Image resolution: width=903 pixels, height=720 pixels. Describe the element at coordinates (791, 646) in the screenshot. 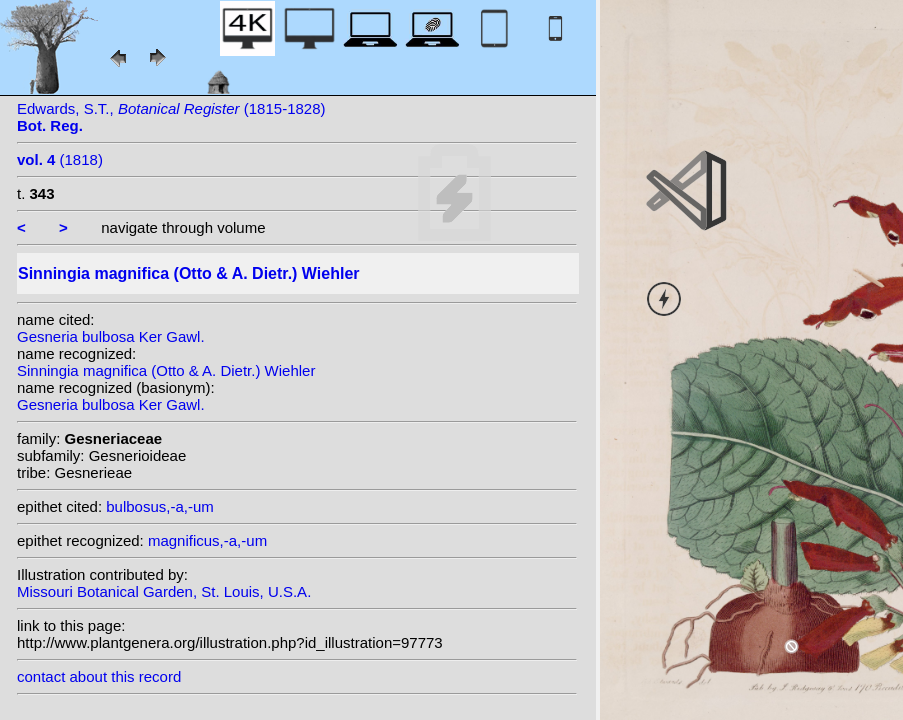

I see `indicates an unsupported file, feature, or action` at that location.